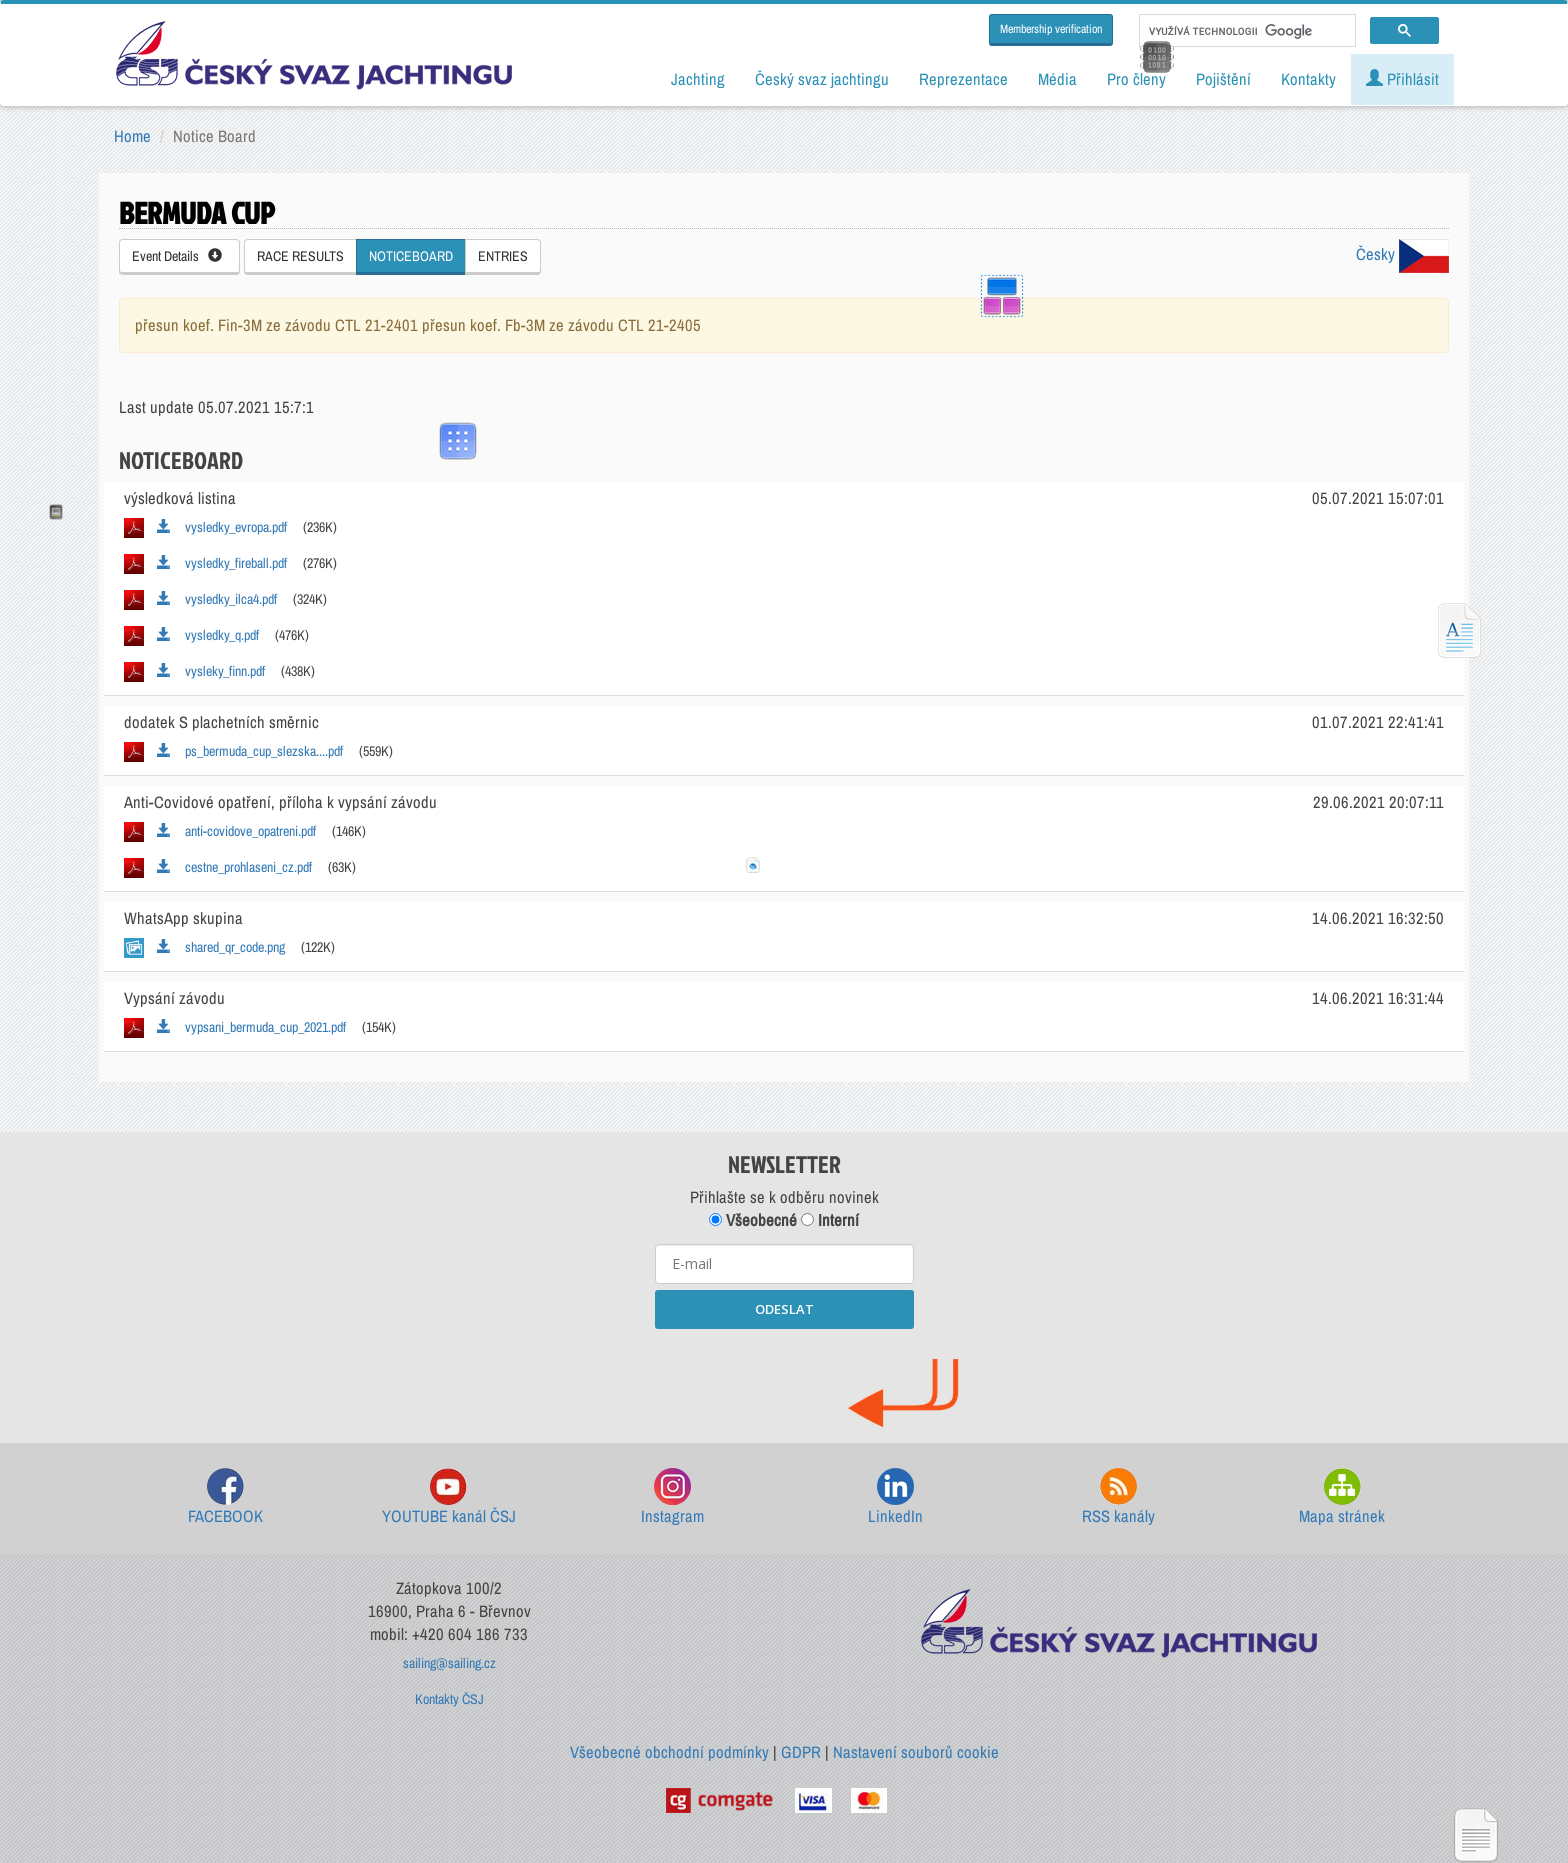 This screenshot has width=1568, height=1863. I want to click on dart programming language source file, so click(753, 865).